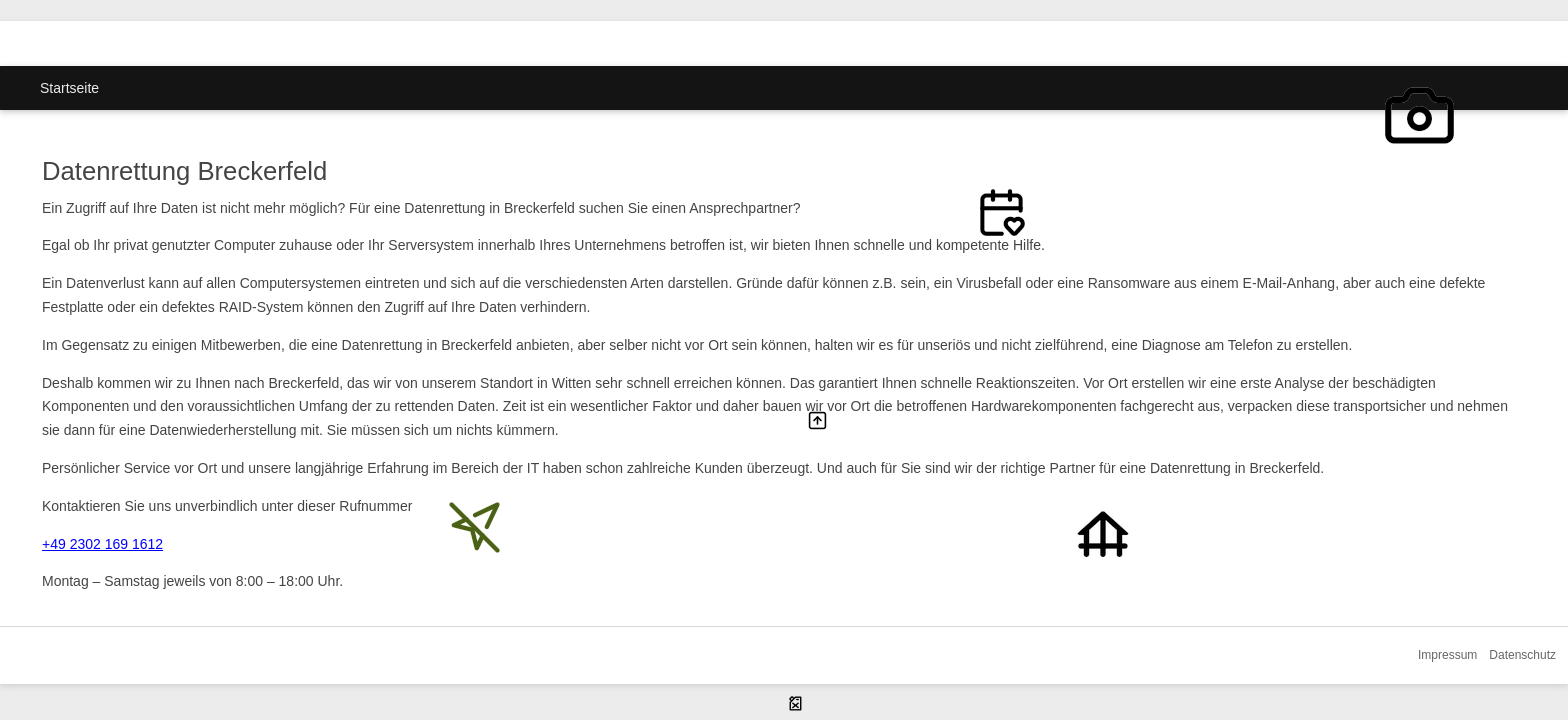 This screenshot has height=720, width=1568. I want to click on take a photo, so click(1419, 115).